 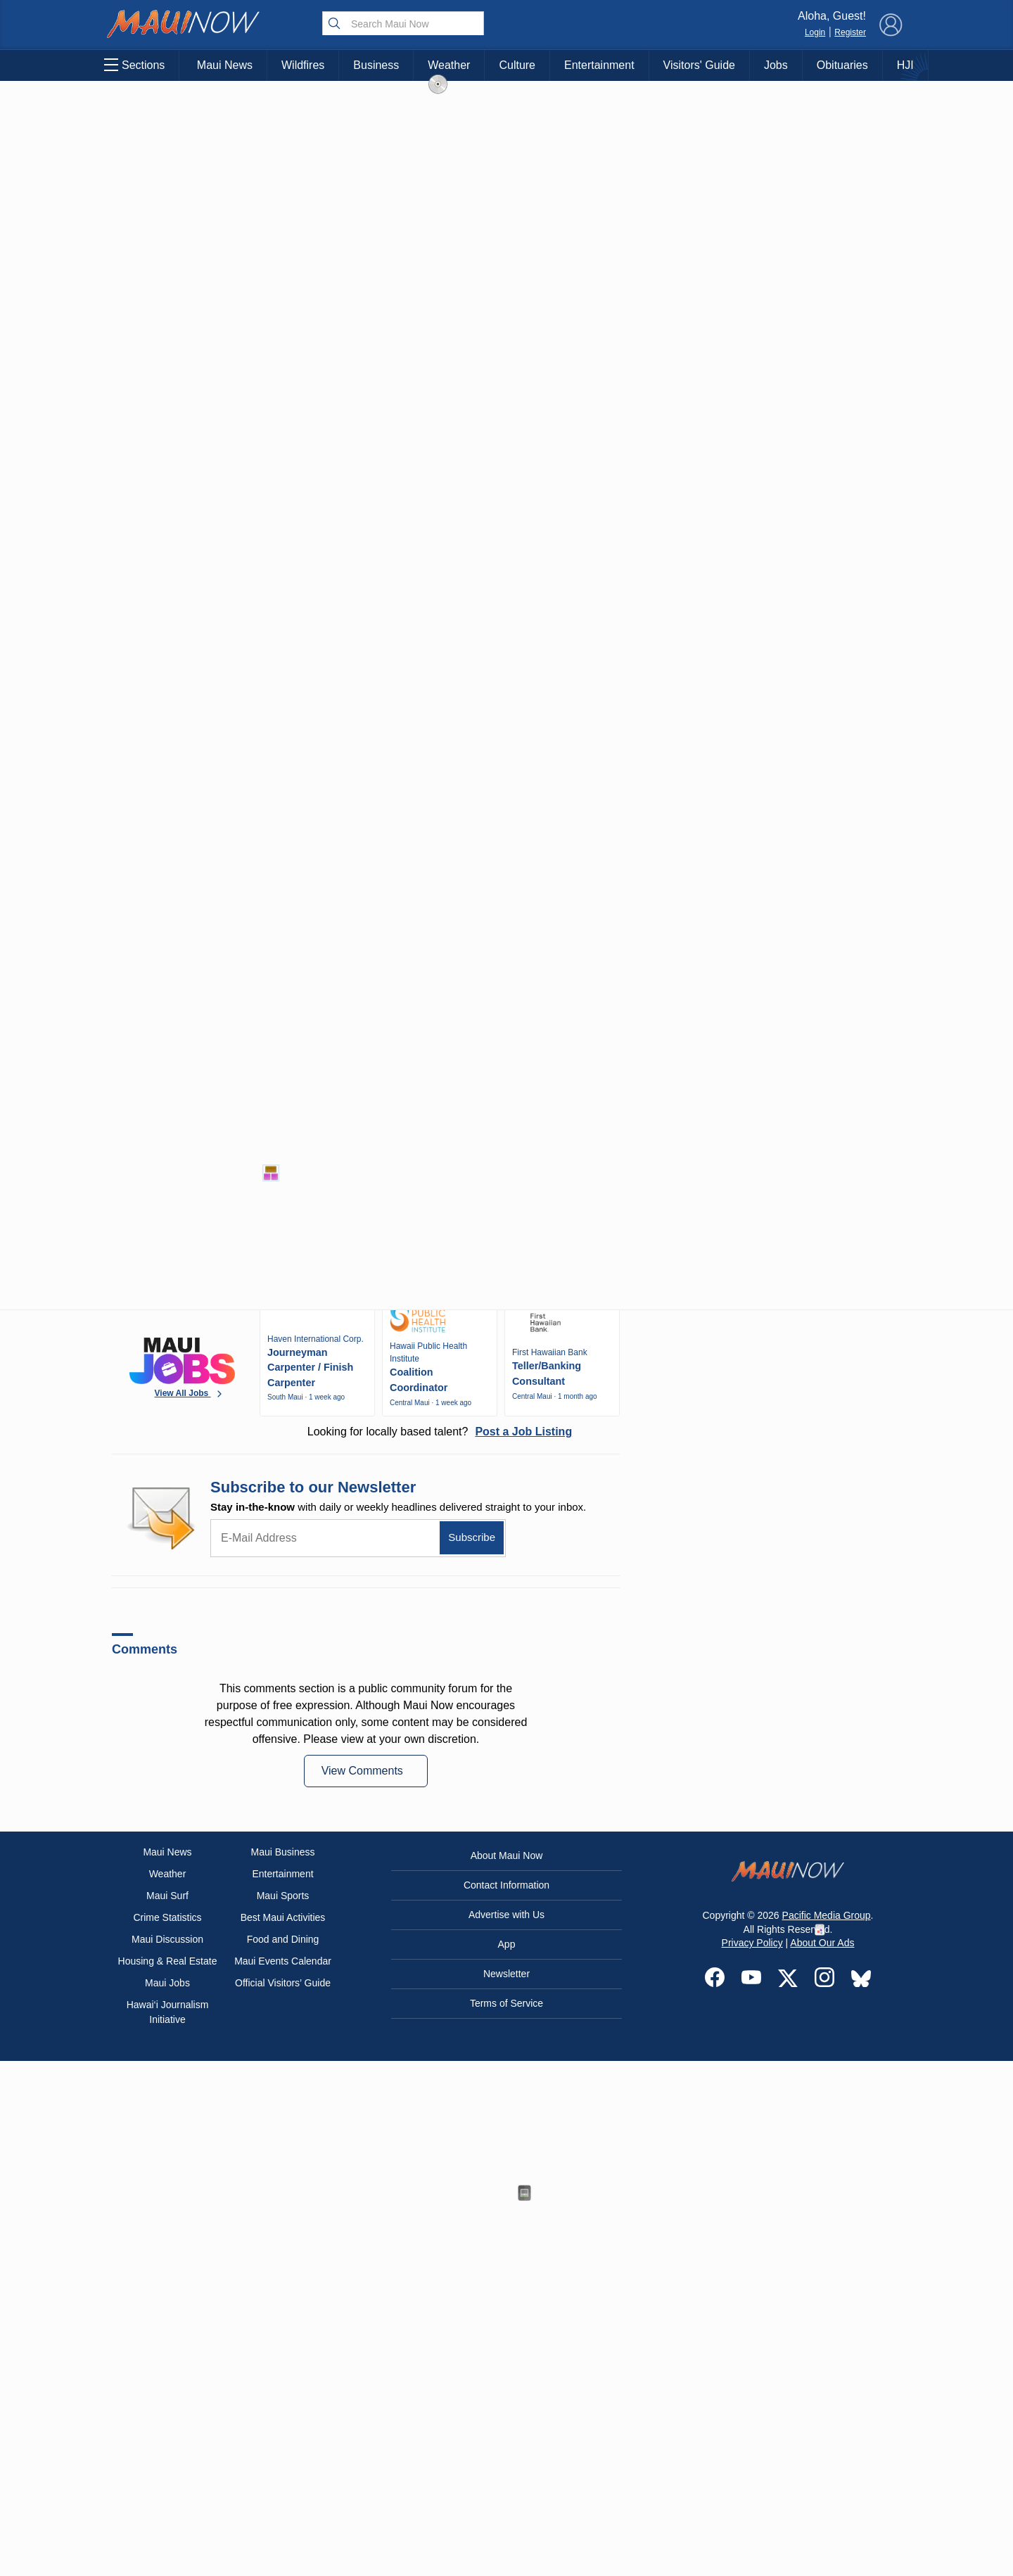 I want to click on select all items in the current view, so click(x=271, y=1173).